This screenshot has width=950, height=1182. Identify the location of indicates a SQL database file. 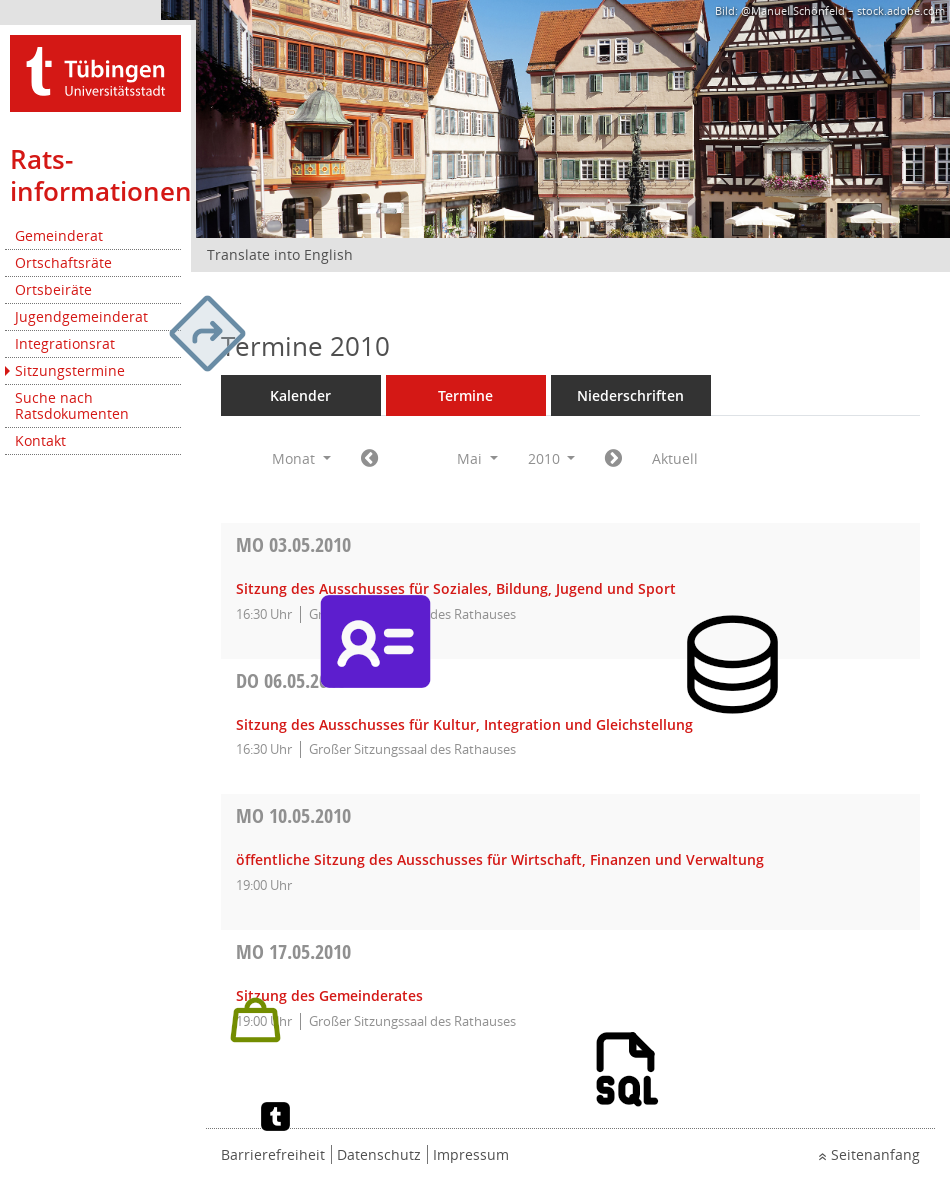
(625, 1068).